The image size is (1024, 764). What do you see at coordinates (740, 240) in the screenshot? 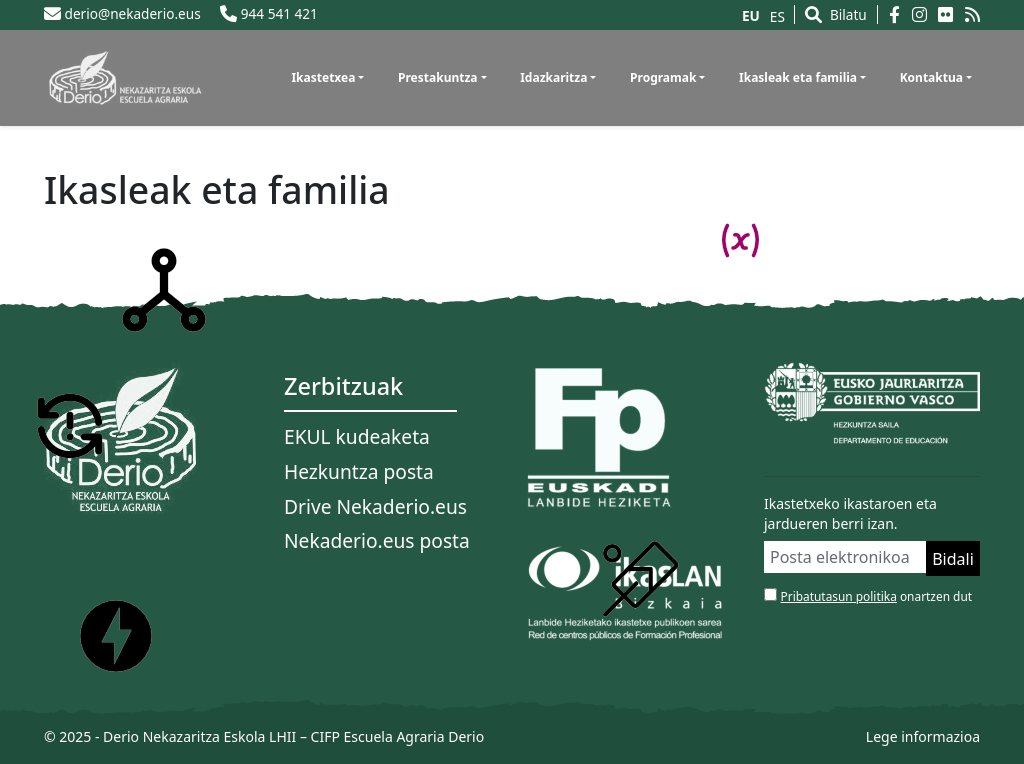
I see `represents a variable or dynamic value in code` at bounding box center [740, 240].